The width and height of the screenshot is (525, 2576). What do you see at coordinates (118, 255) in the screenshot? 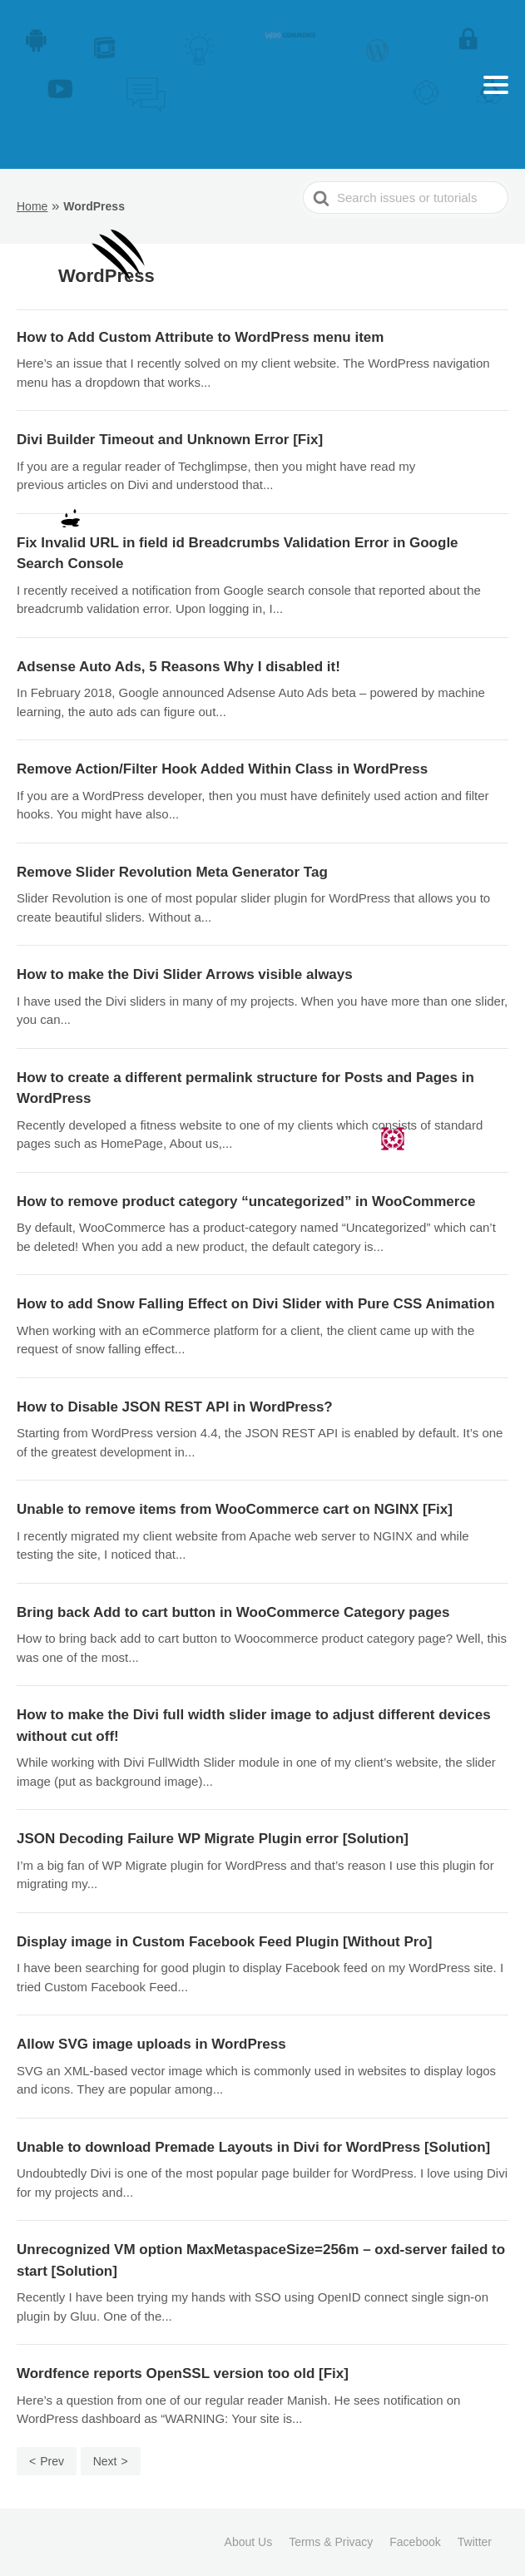
I see `indicates damage or attack action in a game` at bounding box center [118, 255].